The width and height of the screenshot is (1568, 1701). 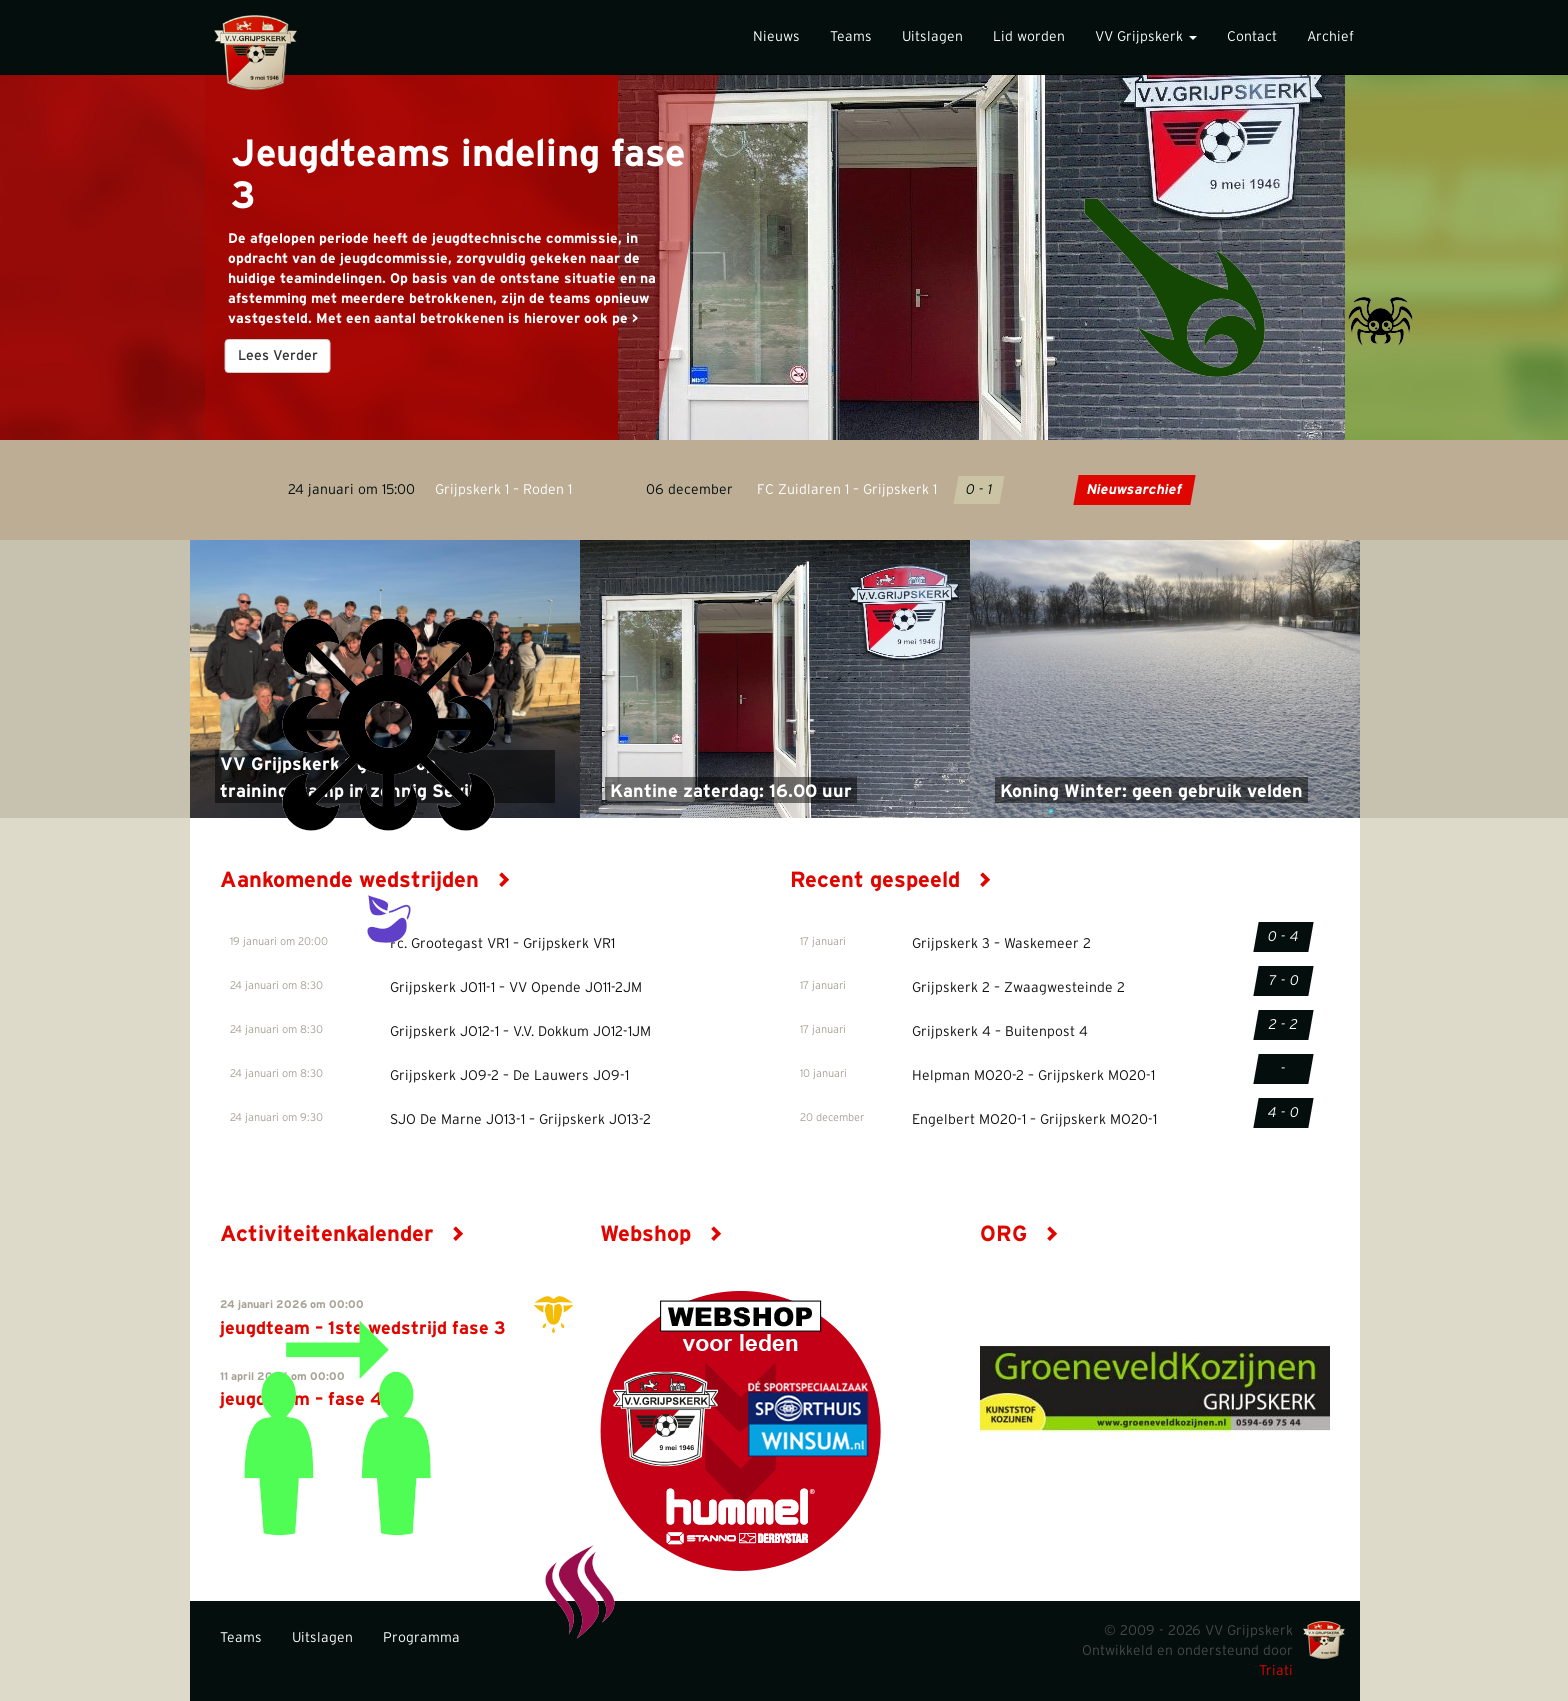 What do you see at coordinates (389, 919) in the screenshot?
I see `plant a seed in your garden` at bounding box center [389, 919].